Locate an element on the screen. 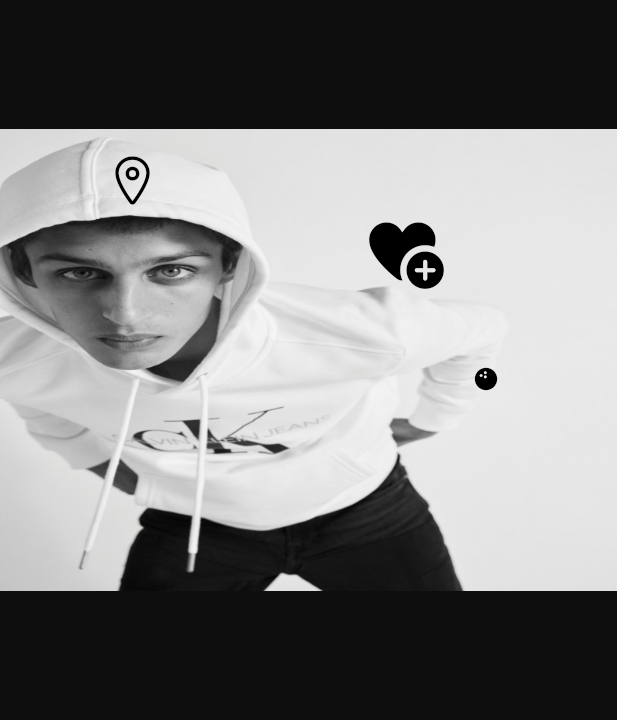  view current location on map is located at coordinates (132, 180).